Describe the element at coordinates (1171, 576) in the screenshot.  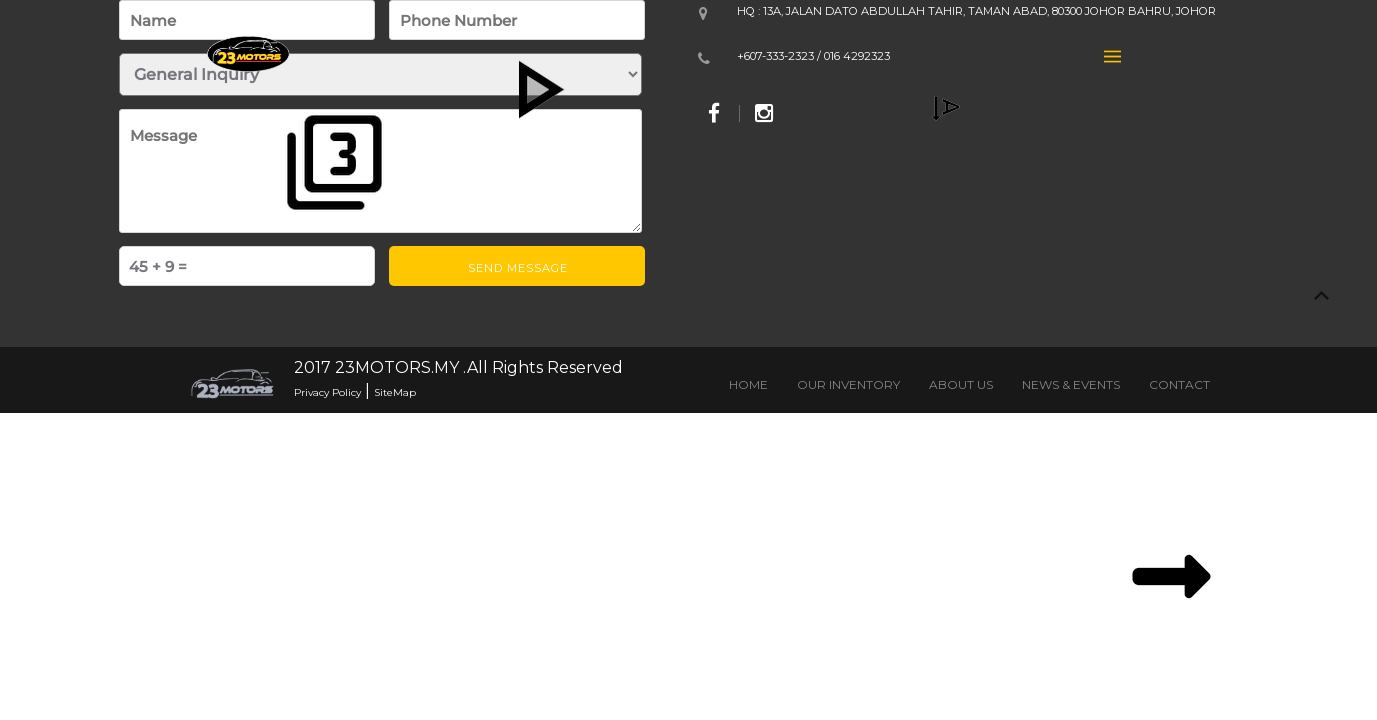
I see `go to next item or step` at that location.